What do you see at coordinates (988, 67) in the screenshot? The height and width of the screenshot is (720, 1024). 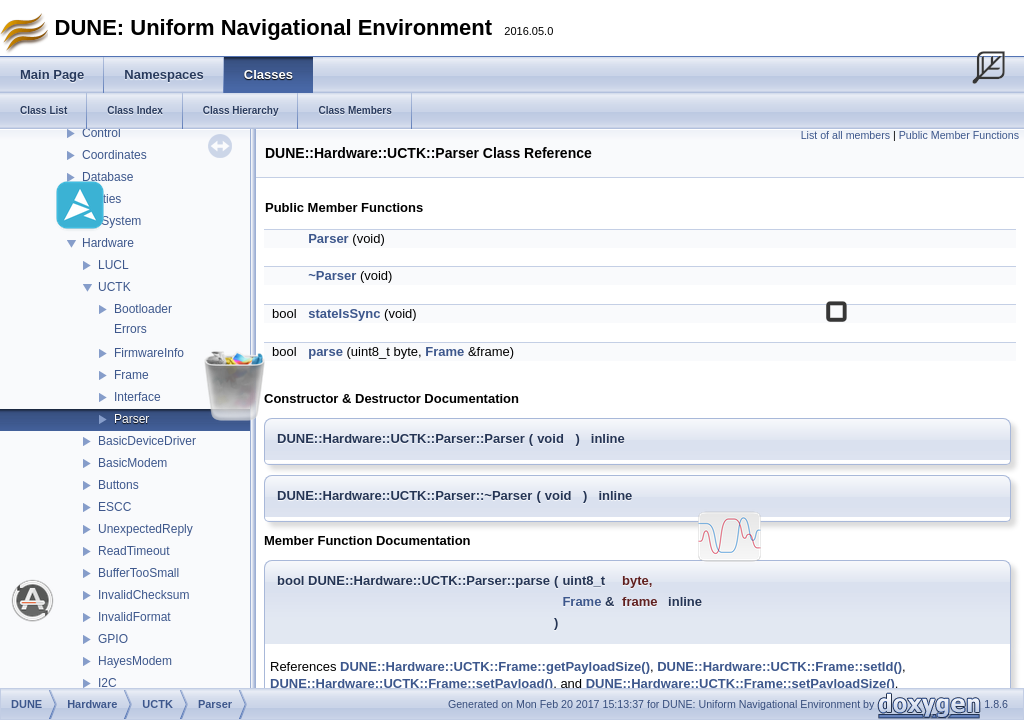 I see `enable power saving or eco mode` at bounding box center [988, 67].